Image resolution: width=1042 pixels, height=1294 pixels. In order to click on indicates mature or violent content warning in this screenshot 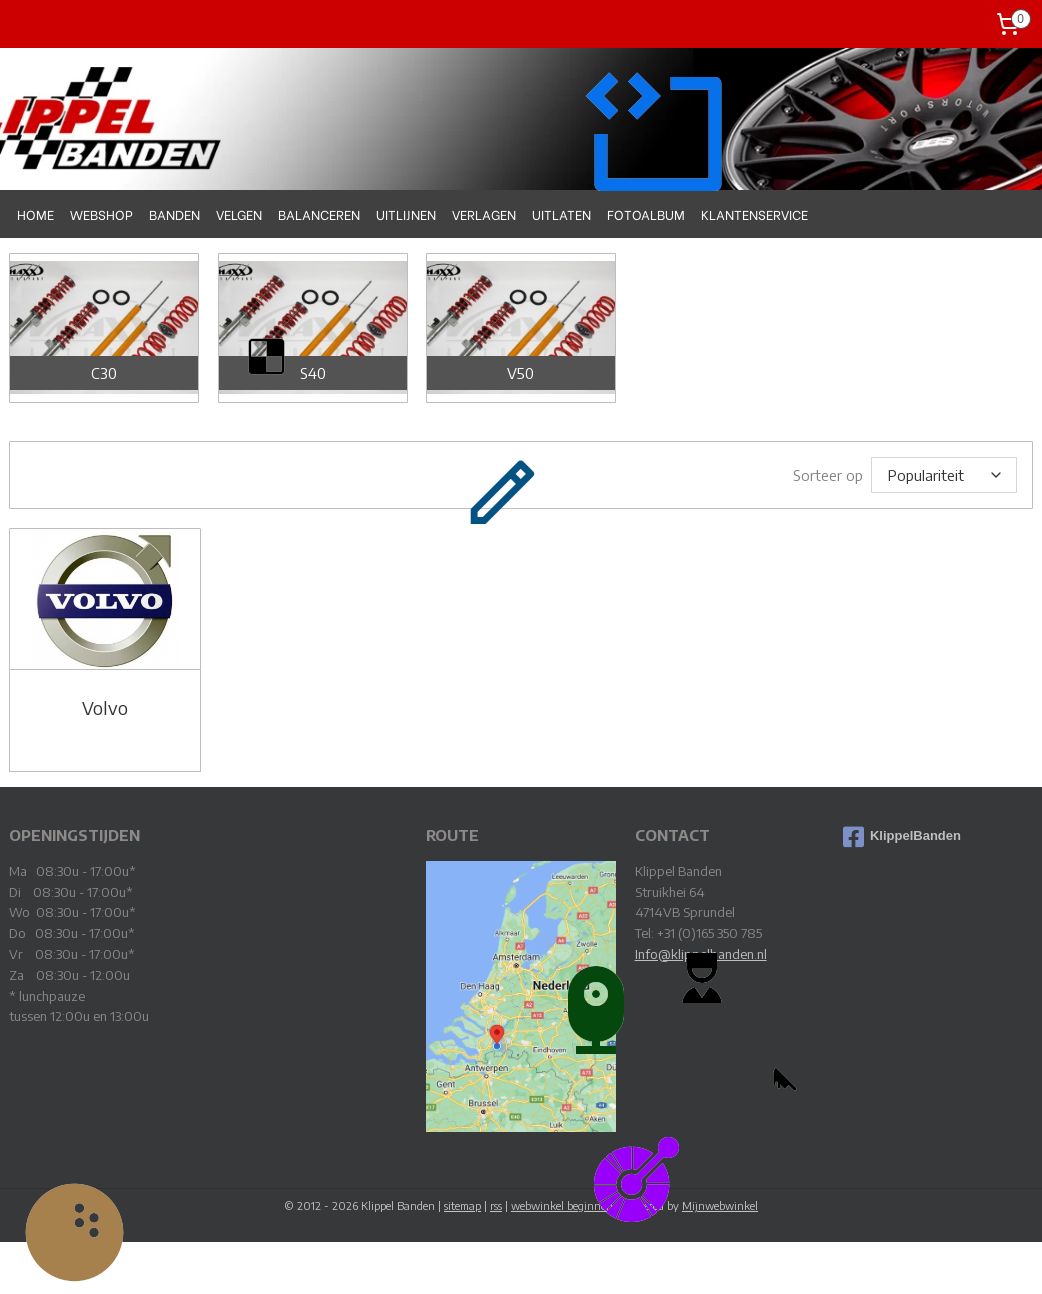, I will do `click(784, 1079)`.